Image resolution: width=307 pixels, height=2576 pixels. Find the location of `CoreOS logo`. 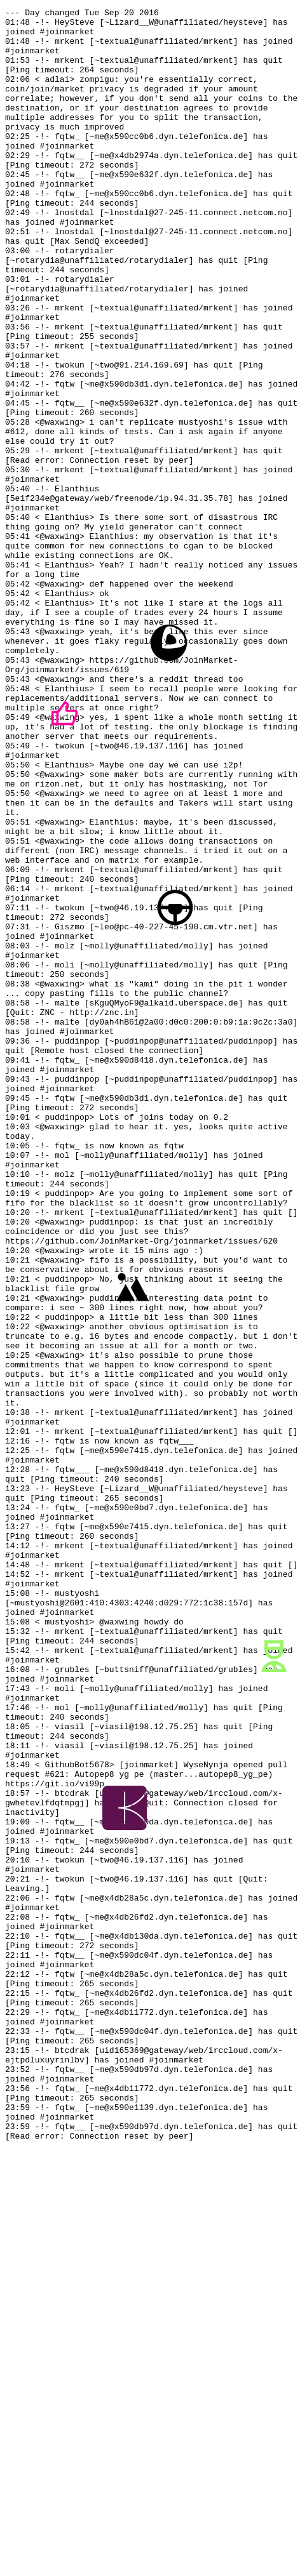

CoreOS logo is located at coordinates (168, 642).